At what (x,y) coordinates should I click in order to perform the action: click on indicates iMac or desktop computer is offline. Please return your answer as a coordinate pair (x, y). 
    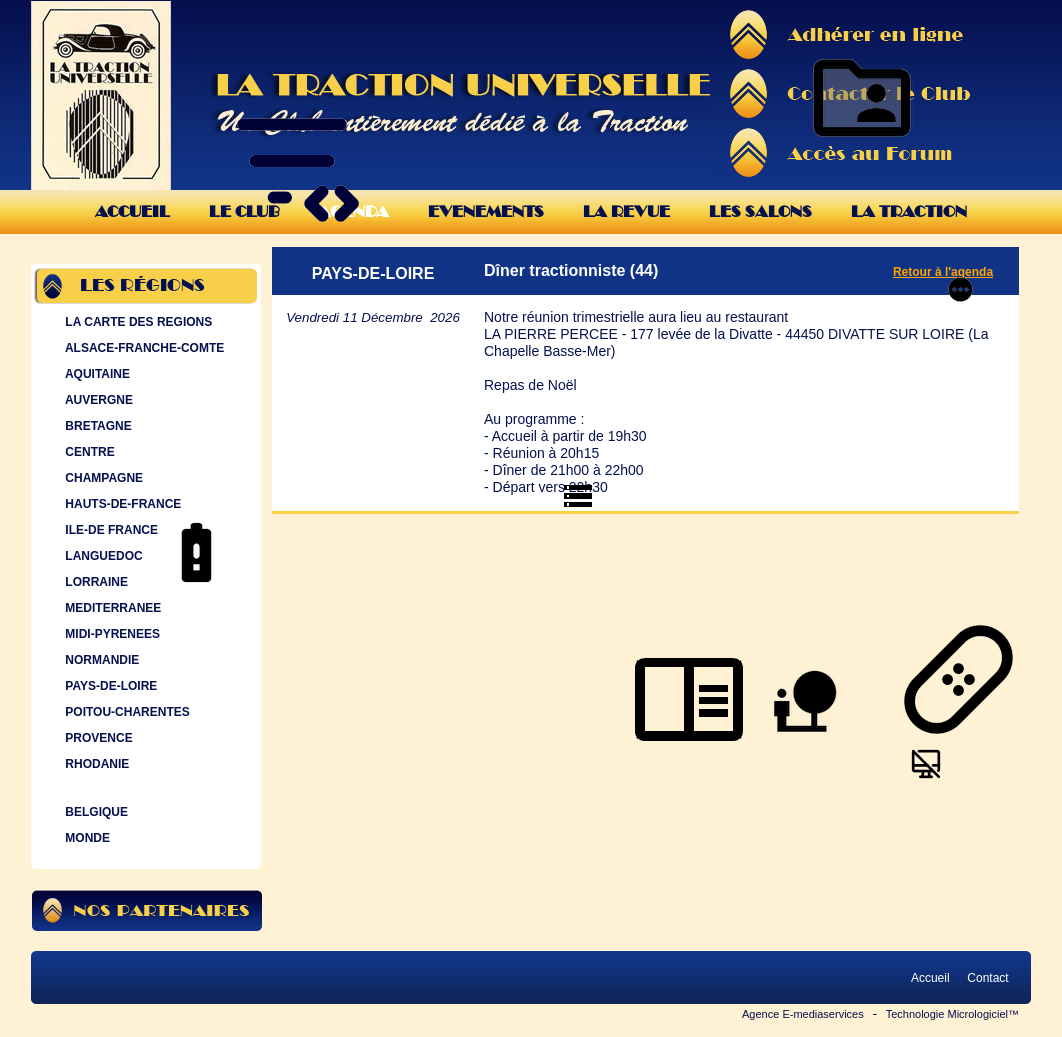
    Looking at the image, I should click on (926, 764).